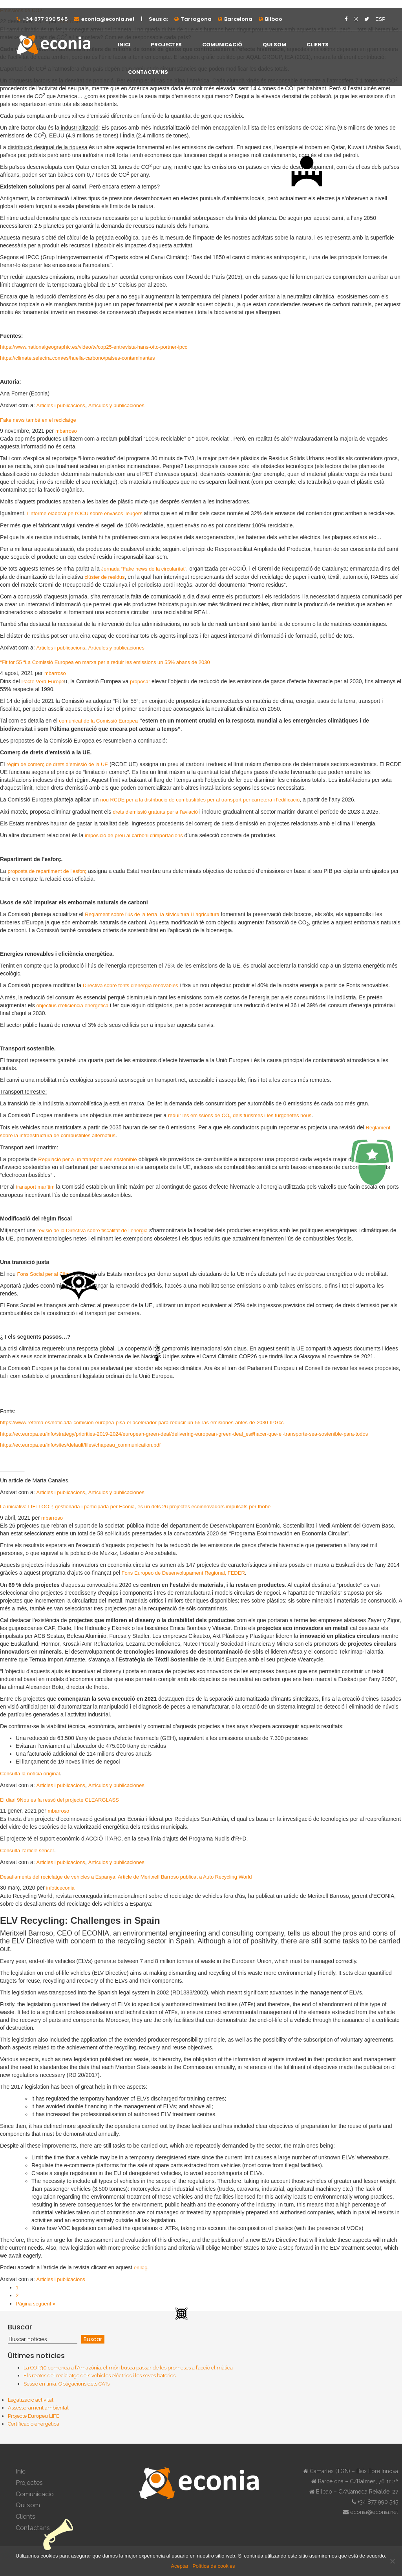 The width and height of the screenshot is (402, 2576). Describe the element at coordinates (372, 1162) in the screenshot. I see `select Russian-style winter hat accessory` at that location.